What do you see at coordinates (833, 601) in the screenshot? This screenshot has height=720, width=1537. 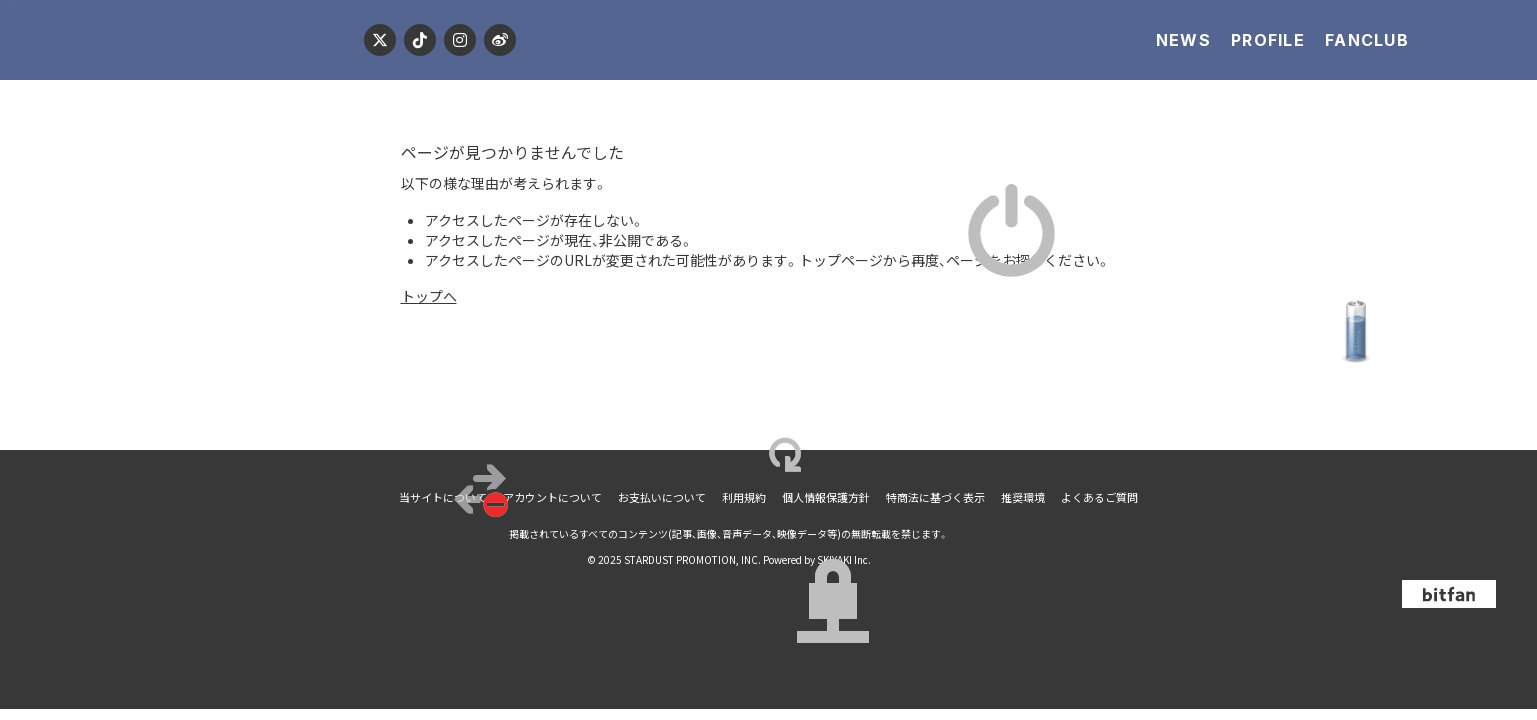 I see `indicates active VPN connection` at bounding box center [833, 601].